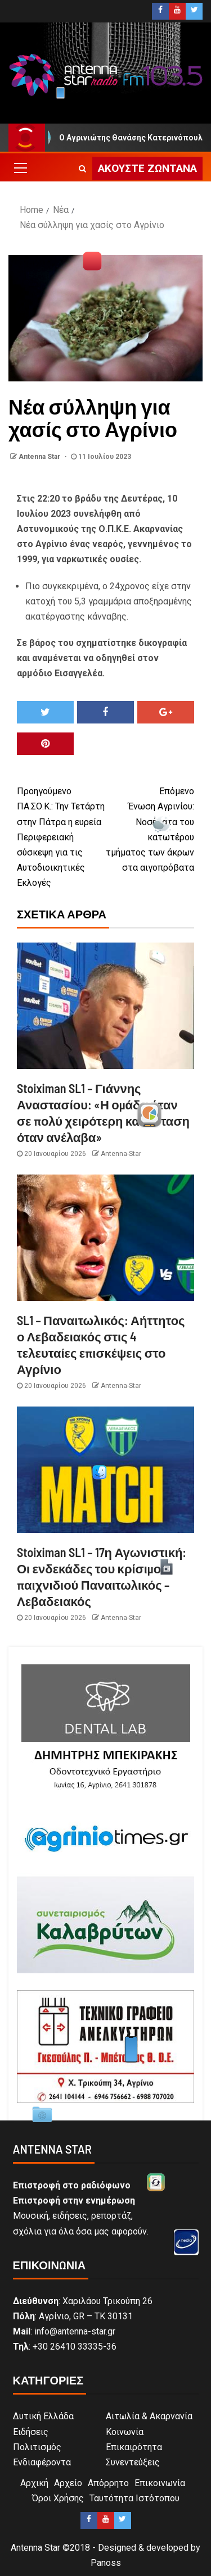 The height and width of the screenshot is (2576, 211). What do you see at coordinates (131, 2050) in the screenshot?
I see `iPhone 13 Pro device icon` at bounding box center [131, 2050].